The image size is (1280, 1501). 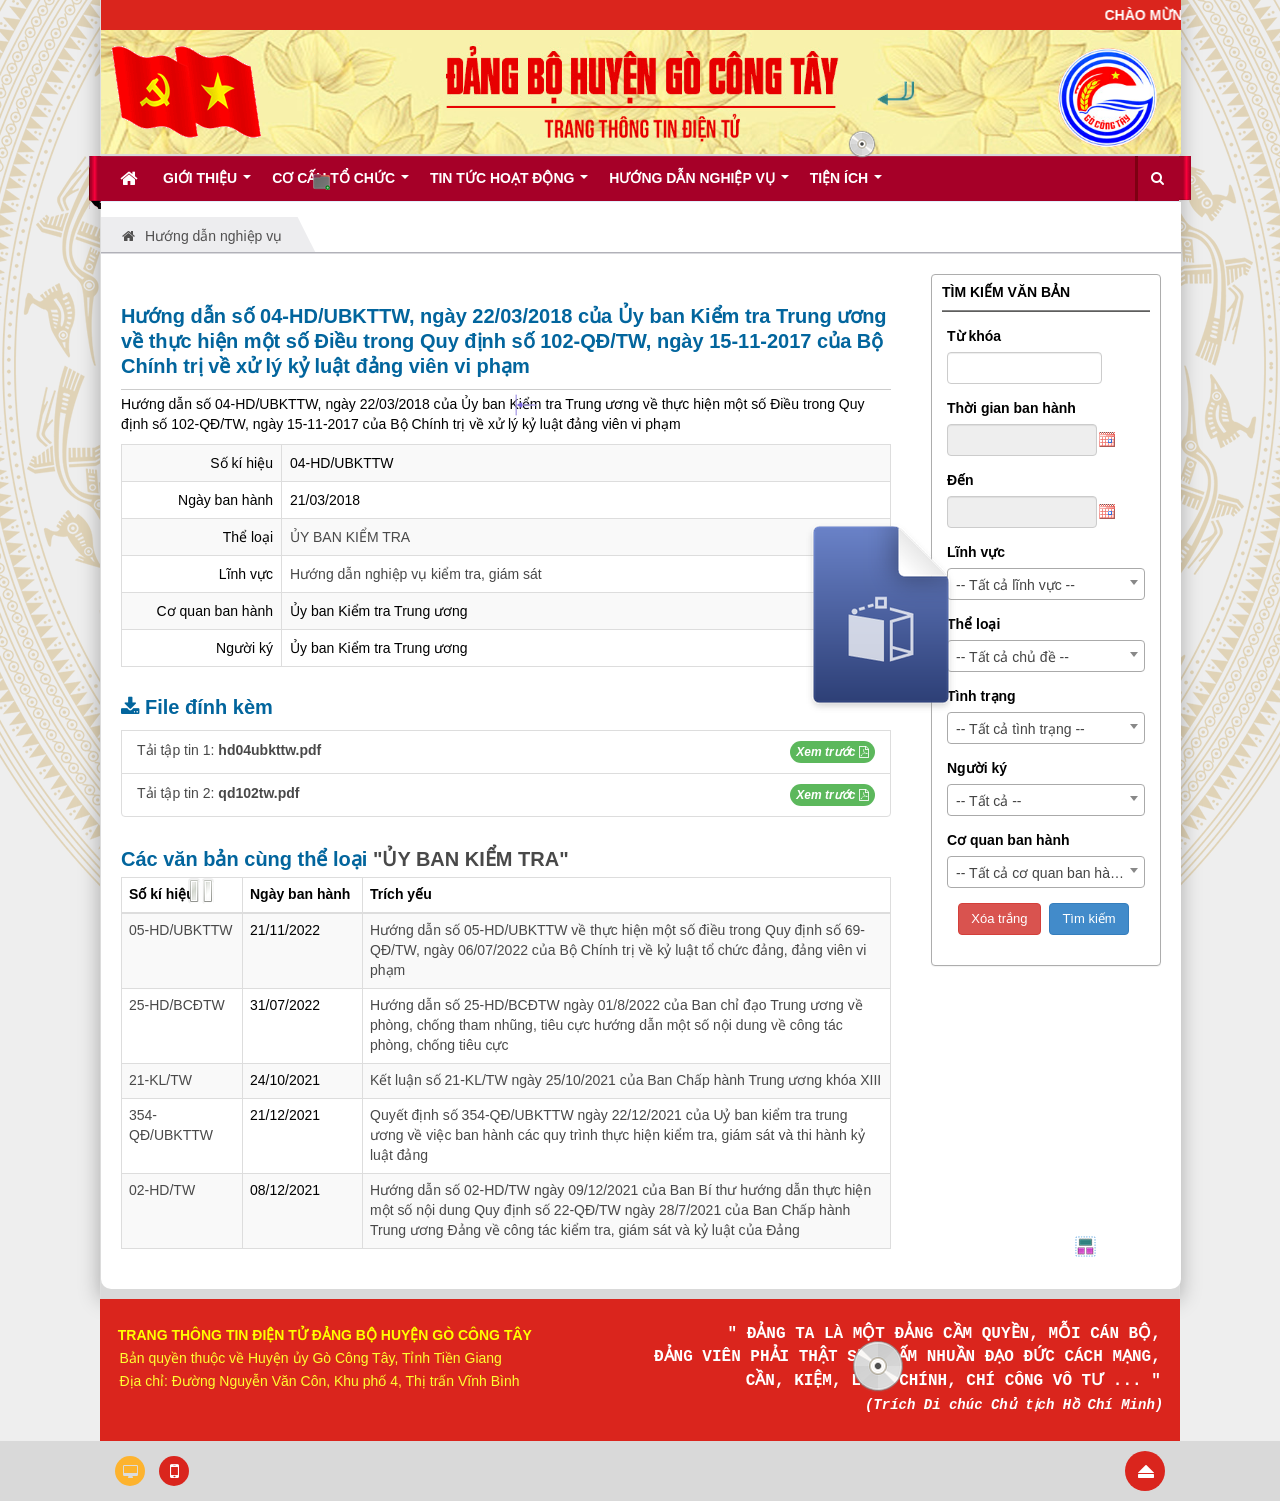 What do you see at coordinates (526, 405) in the screenshot?
I see `go to the first item in a list or sequence` at bounding box center [526, 405].